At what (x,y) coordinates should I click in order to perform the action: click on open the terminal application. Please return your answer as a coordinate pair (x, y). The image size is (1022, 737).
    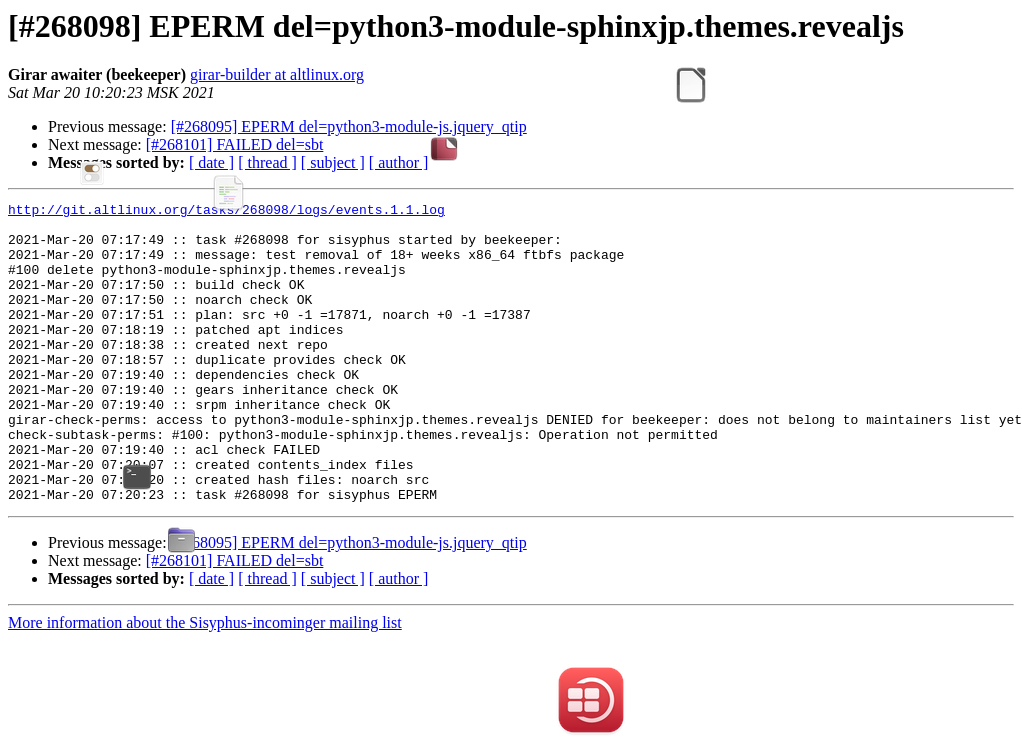
    Looking at the image, I should click on (137, 477).